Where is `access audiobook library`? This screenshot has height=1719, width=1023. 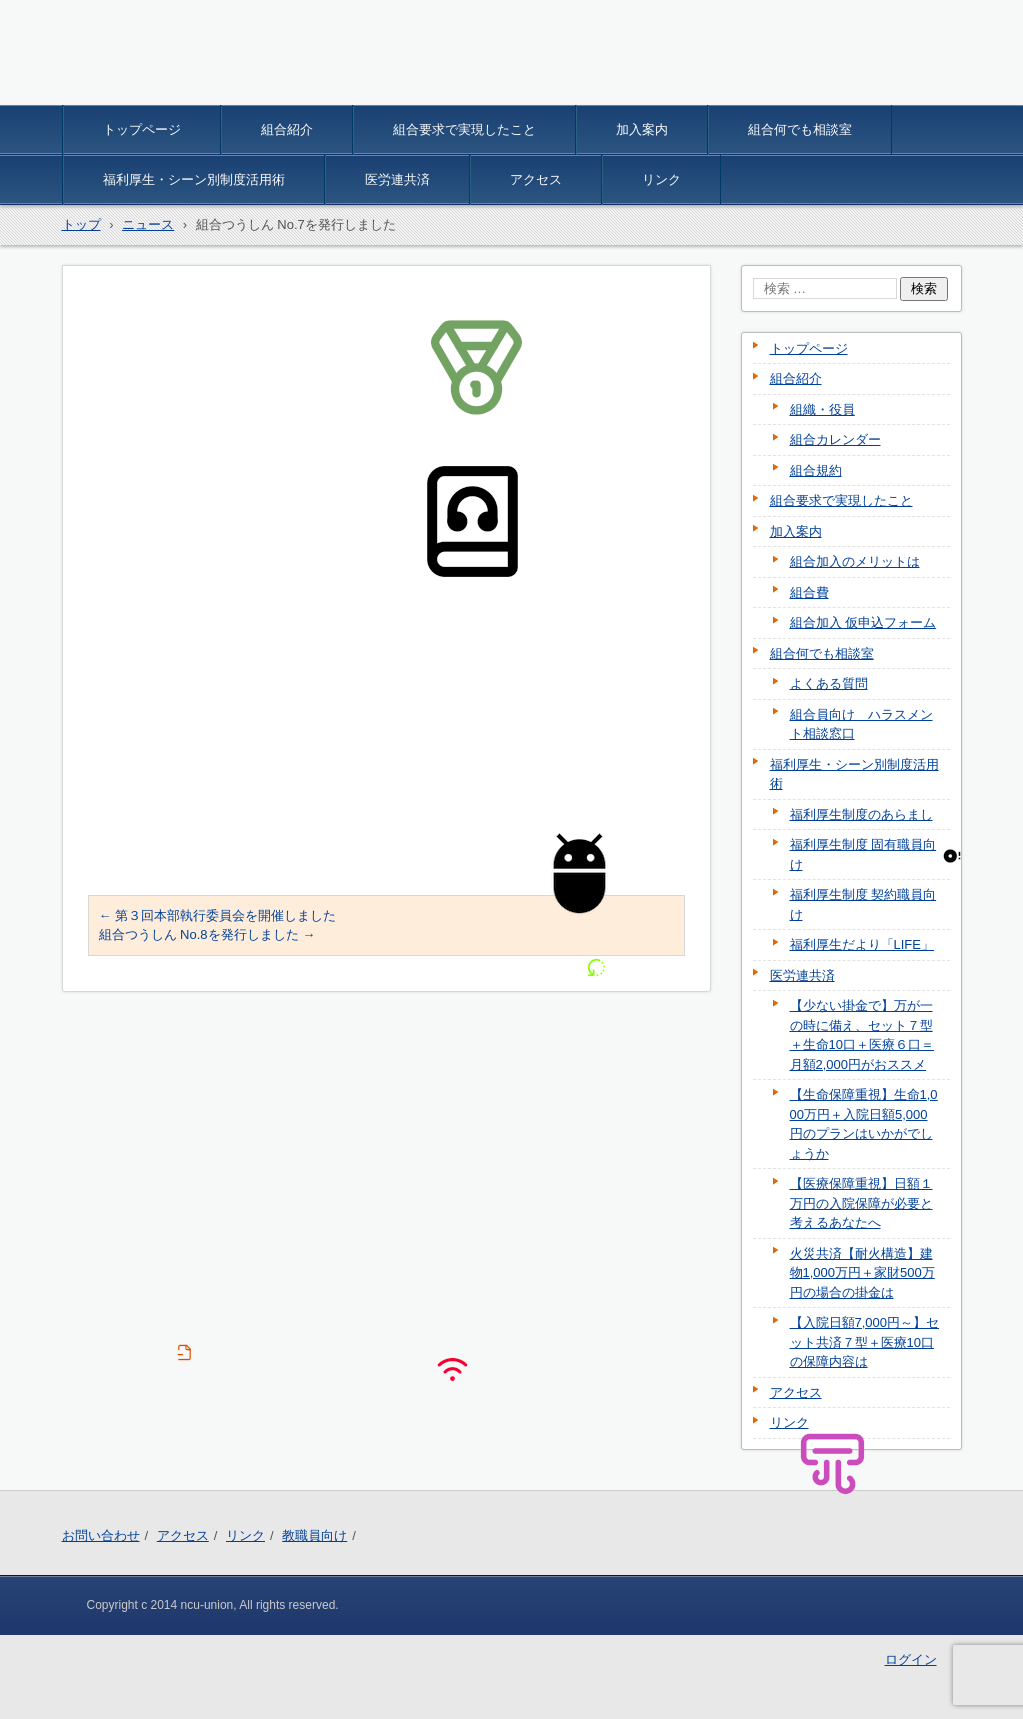
access audiobook library is located at coordinates (472, 521).